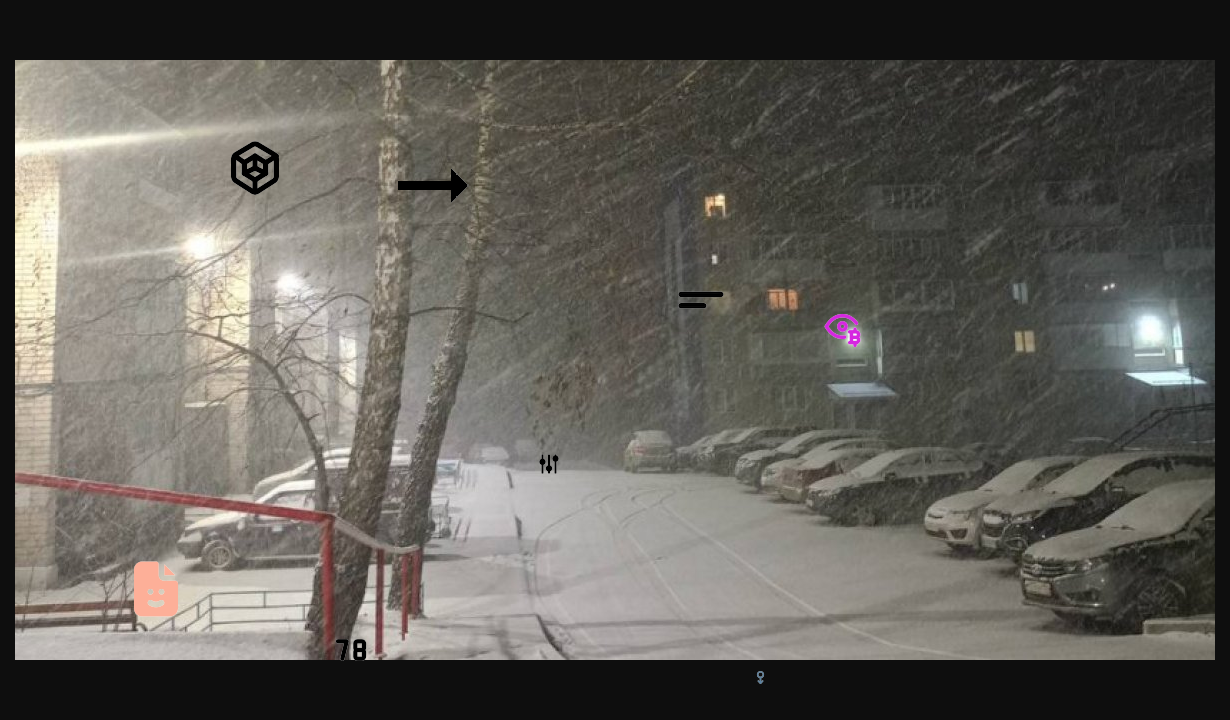 This screenshot has width=1230, height=720. What do you see at coordinates (433, 185) in the screenshot?
I see `proceed to the next step` at bounding box center [433, 185].